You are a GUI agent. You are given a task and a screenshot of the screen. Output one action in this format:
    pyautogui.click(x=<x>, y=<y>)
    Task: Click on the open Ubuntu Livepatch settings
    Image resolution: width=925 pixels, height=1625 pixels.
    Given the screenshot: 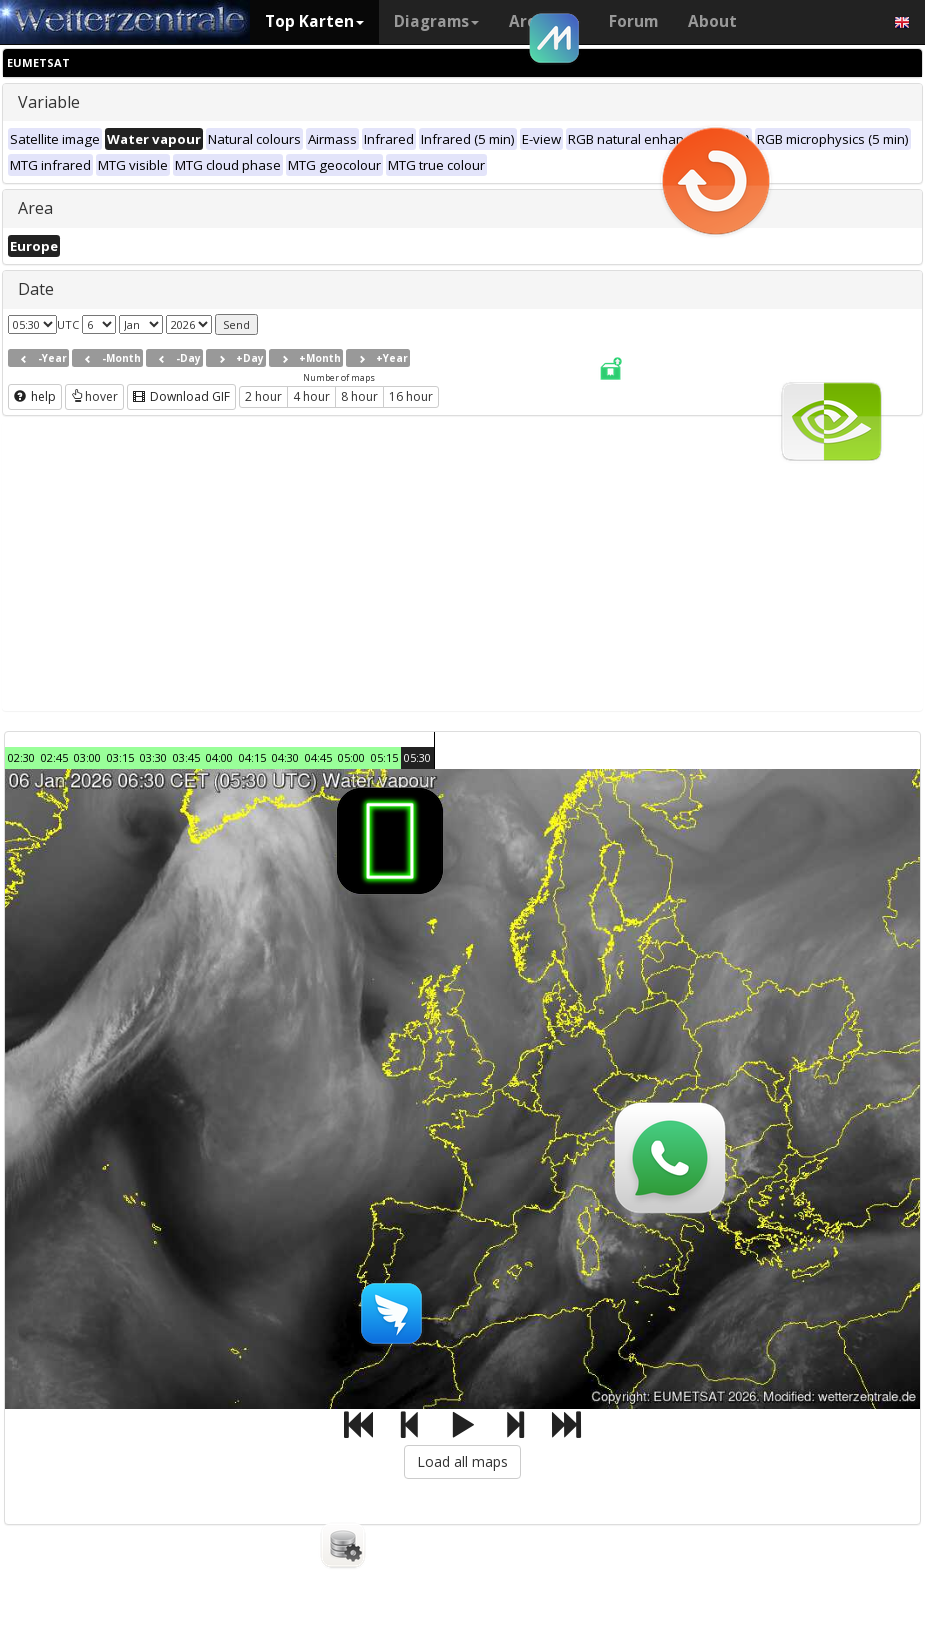 What is the action you would take?
    pyautogui.click(x=716, y=181)
    